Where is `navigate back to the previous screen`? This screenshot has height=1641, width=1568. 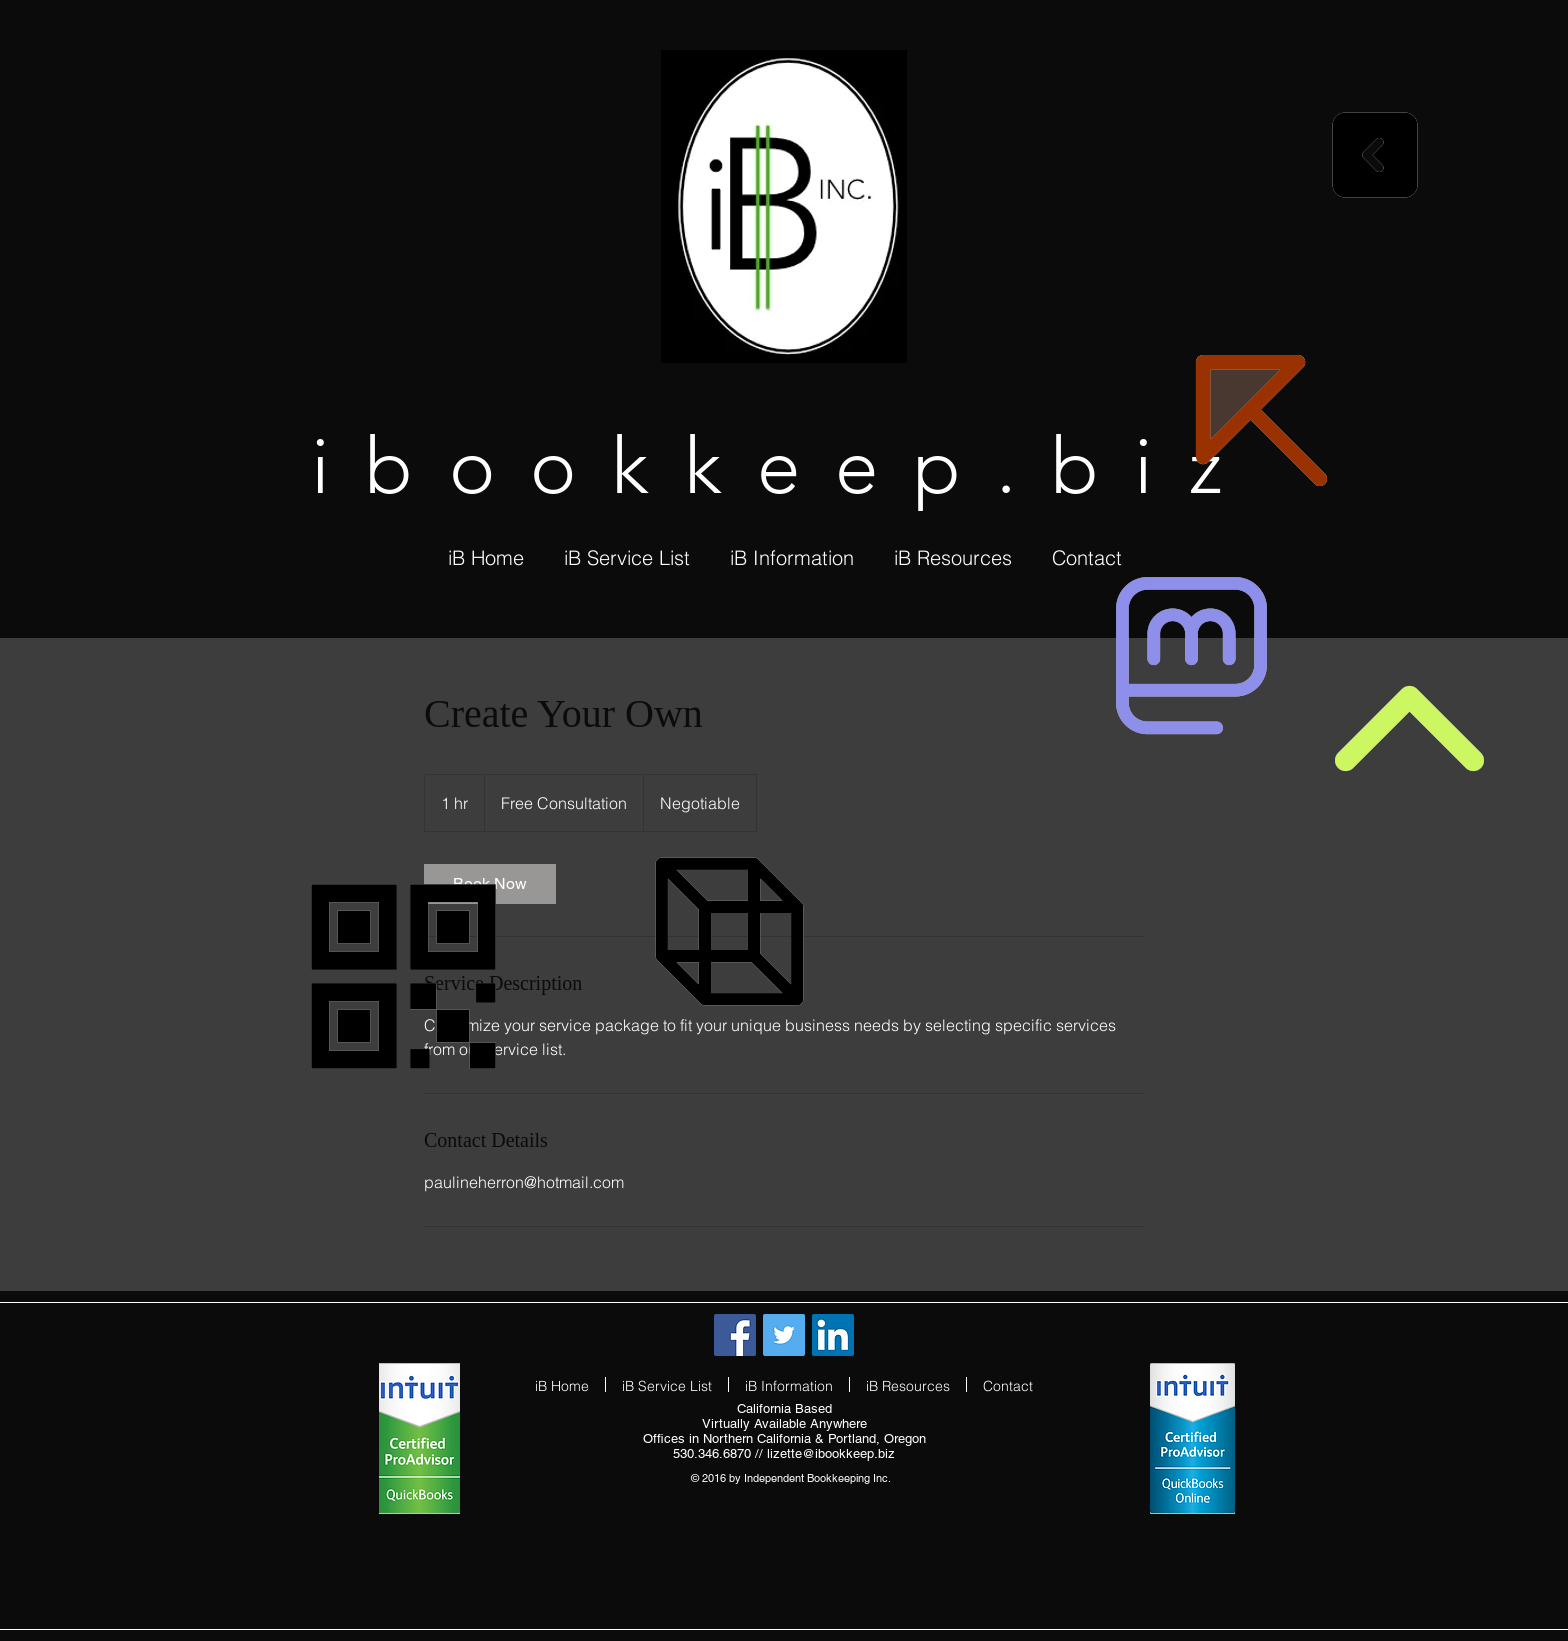
navigate back to the previous screen is located at coordinates (1375, 155).